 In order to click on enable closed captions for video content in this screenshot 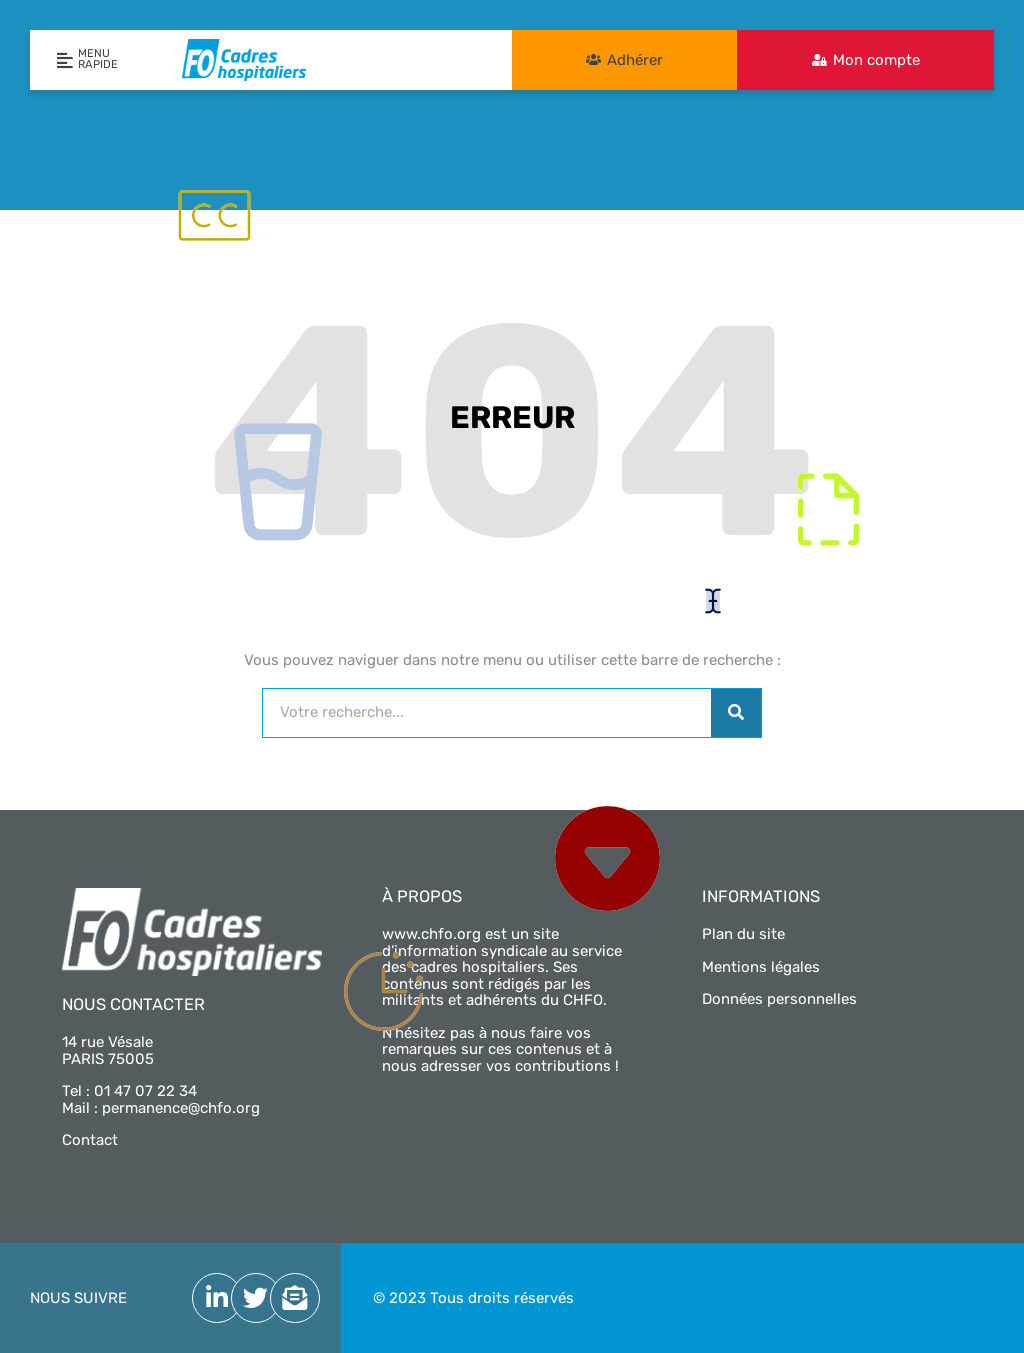, I will do `click(214, 215)`.